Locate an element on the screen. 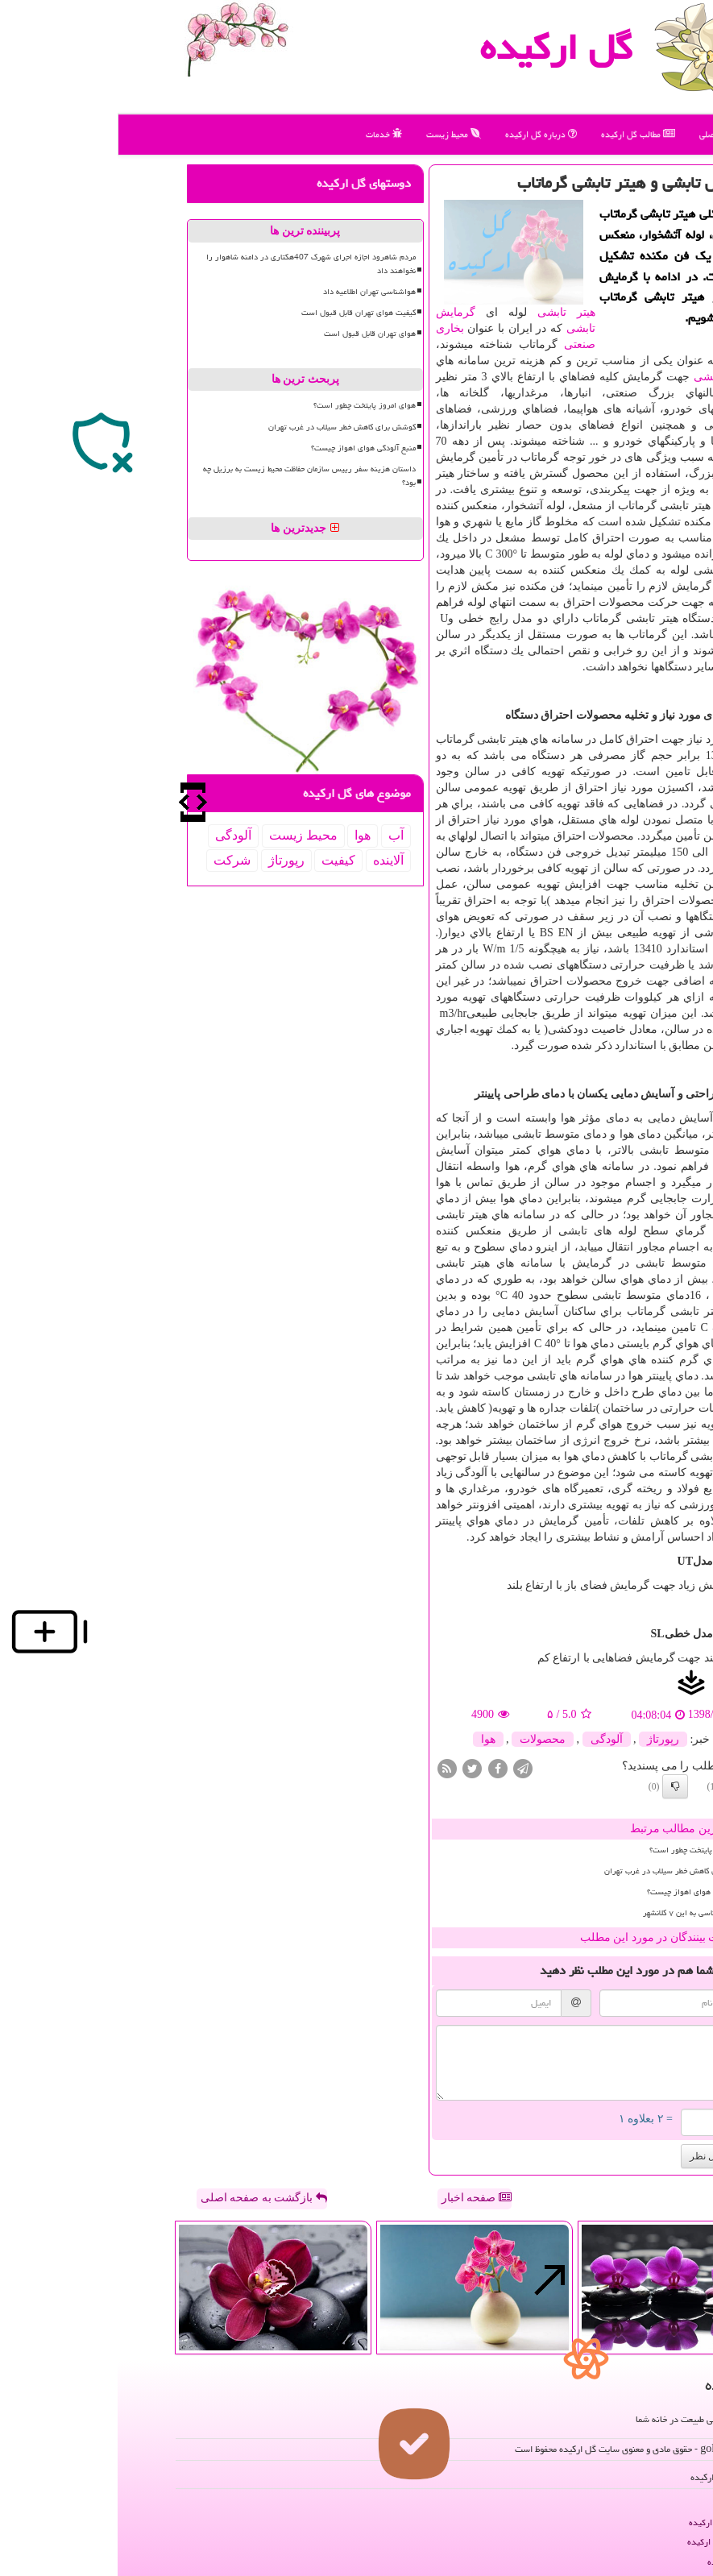 Image resolution: width=713 pixels, height=2576 pixels. disable security protection is located at coordinates (101, 441).